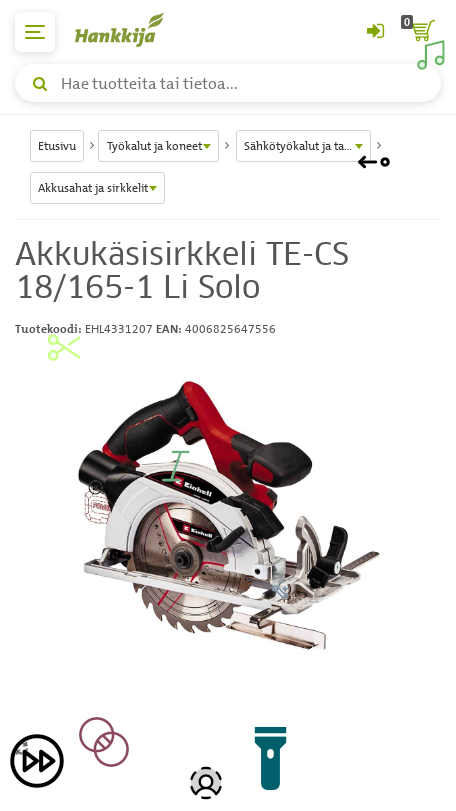 This screenshot has width=456, height=811. I want to click on toggle flashlight on/off, so click(270, 758).